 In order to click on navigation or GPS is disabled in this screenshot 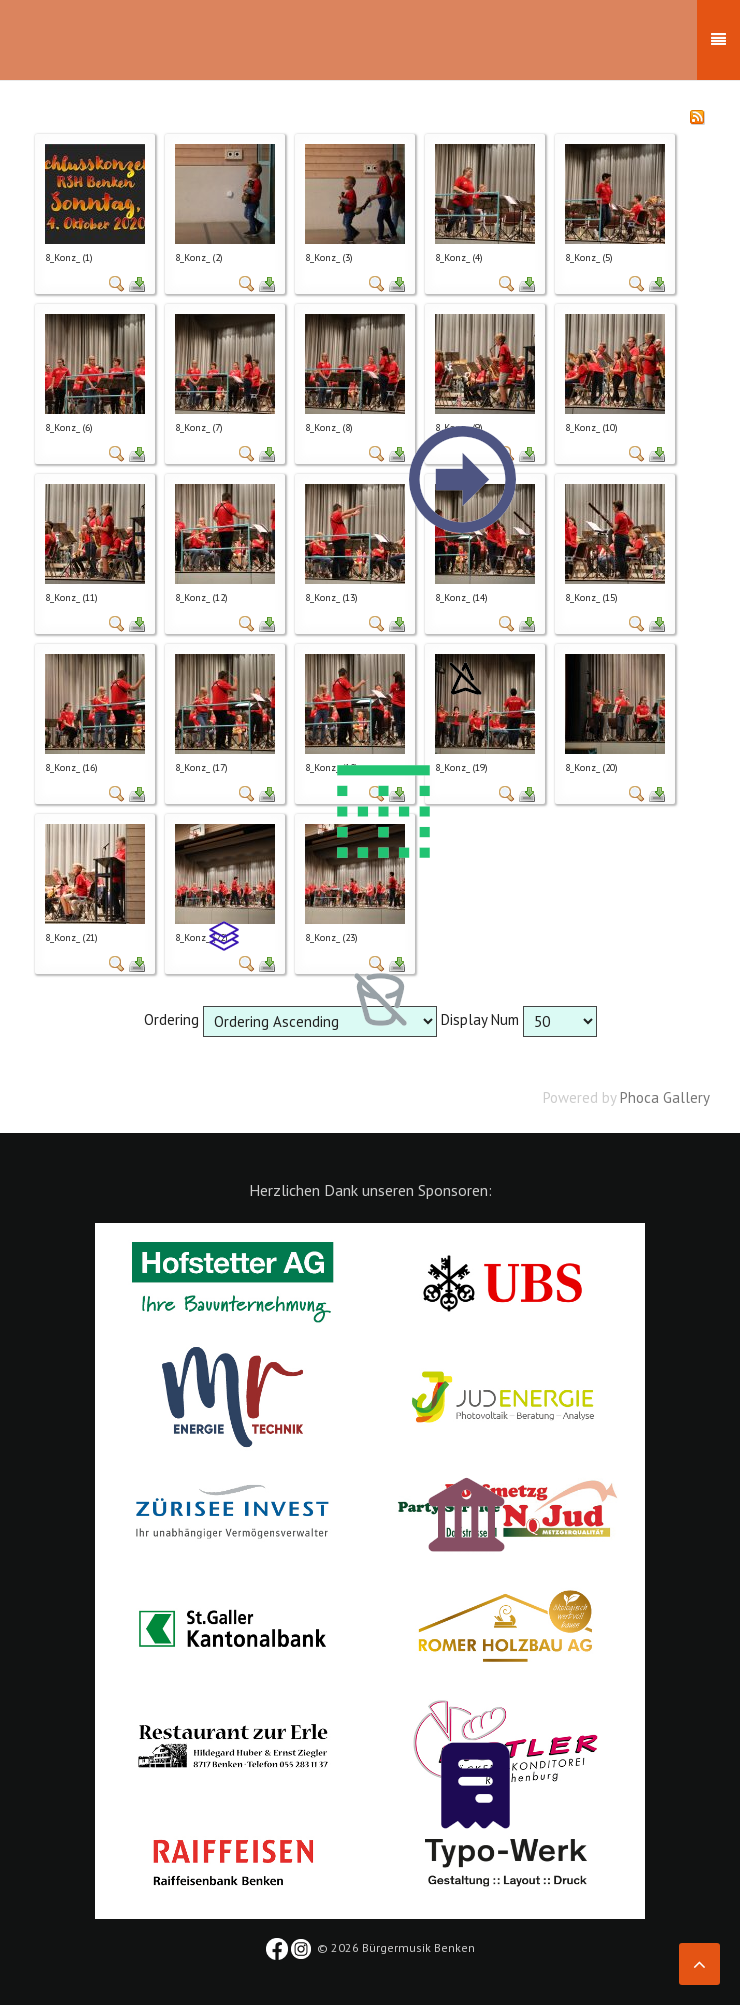, I will do `click(465, 678)`.